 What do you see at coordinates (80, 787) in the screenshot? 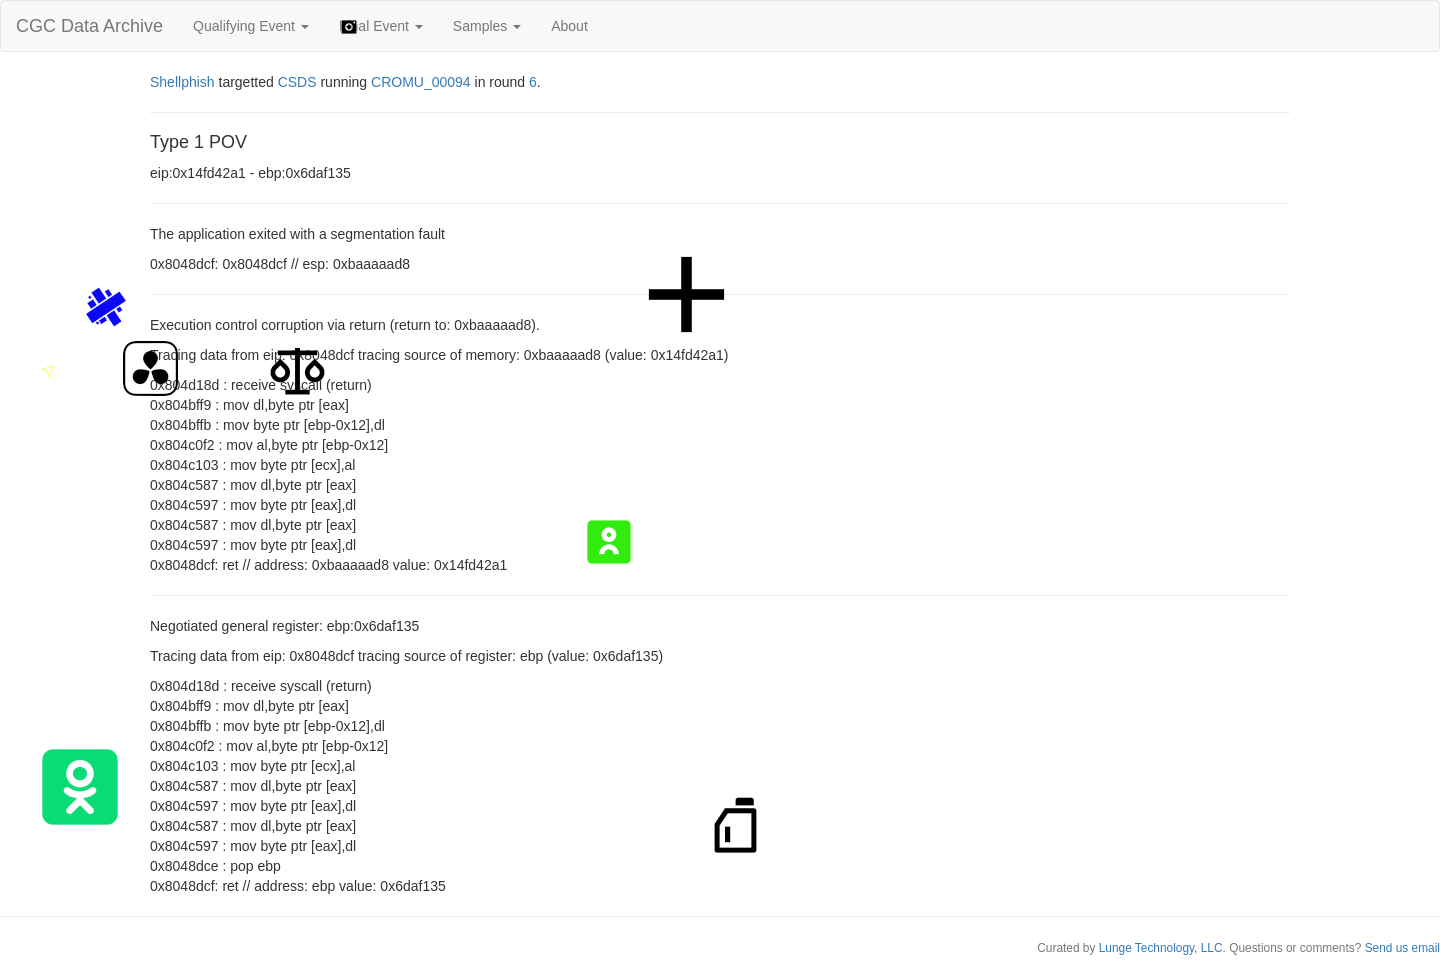
I see `open Odnoklassniki app` at bounding box center [80, 787].